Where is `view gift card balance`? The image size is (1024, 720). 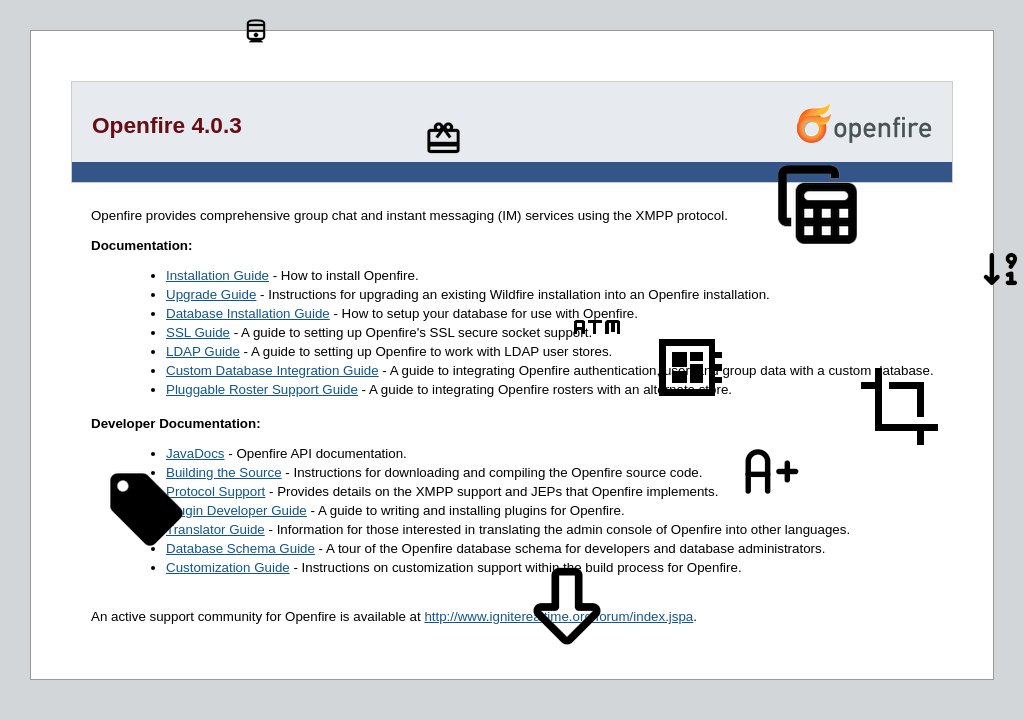
view gift card balance is located at coordinates (443, 138).